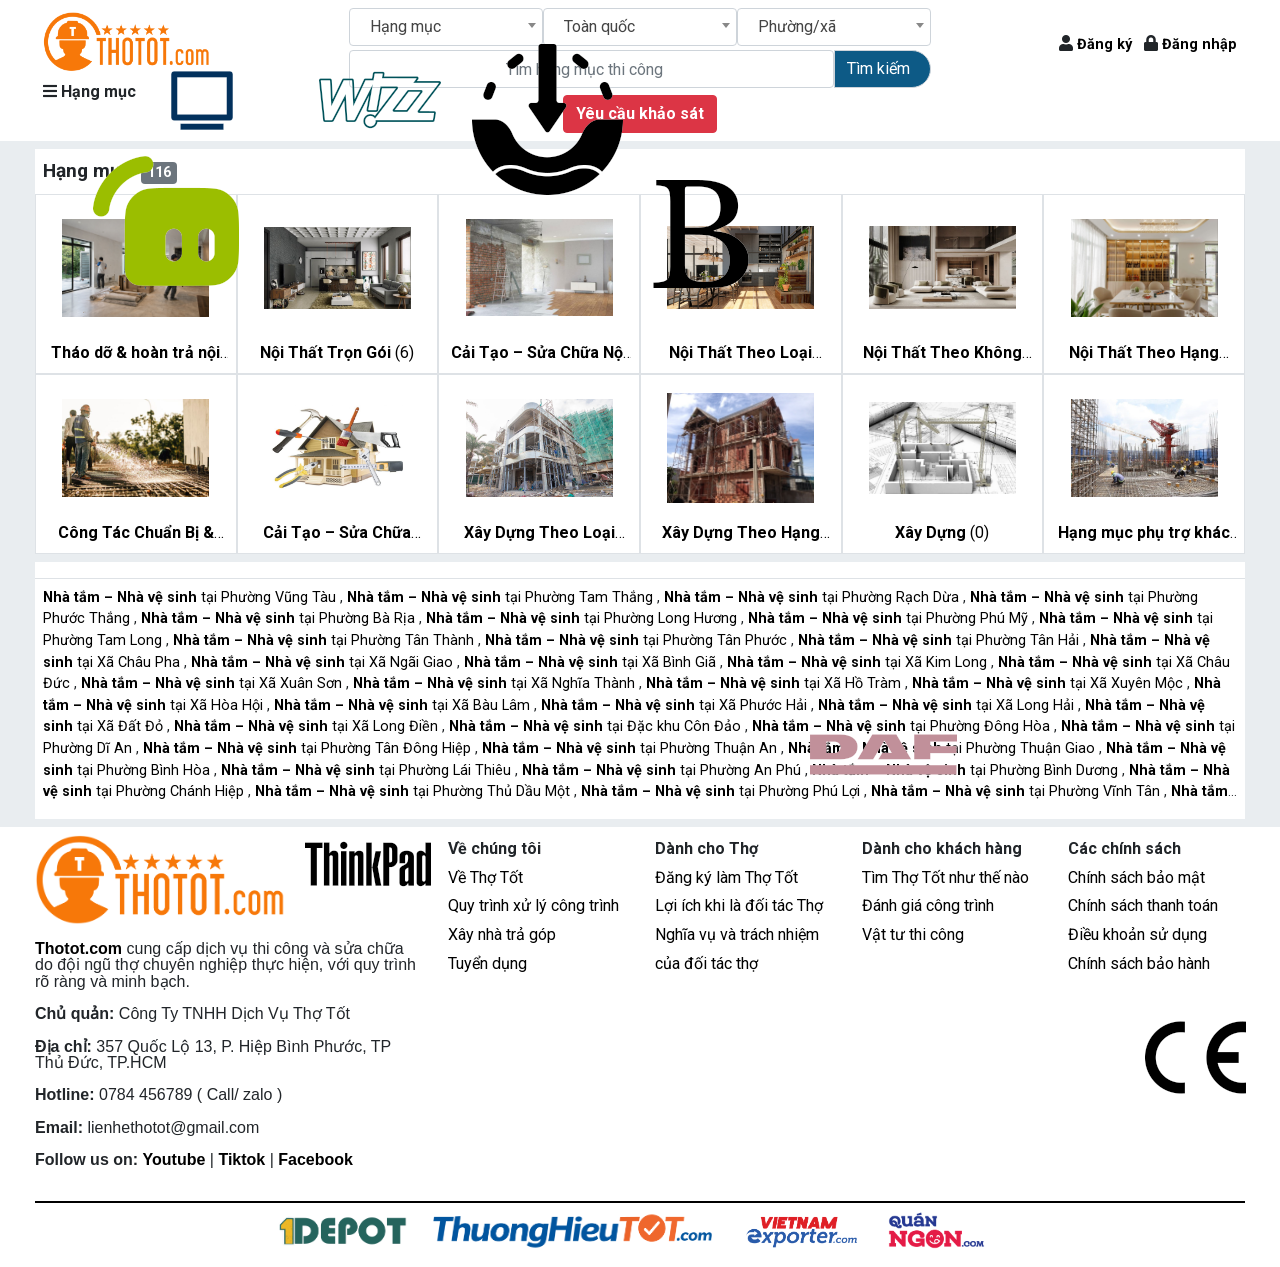  Describe the element at coordinates (380, 100) in the screenshot. I see `visit the Wizz Air website or app` at that location.